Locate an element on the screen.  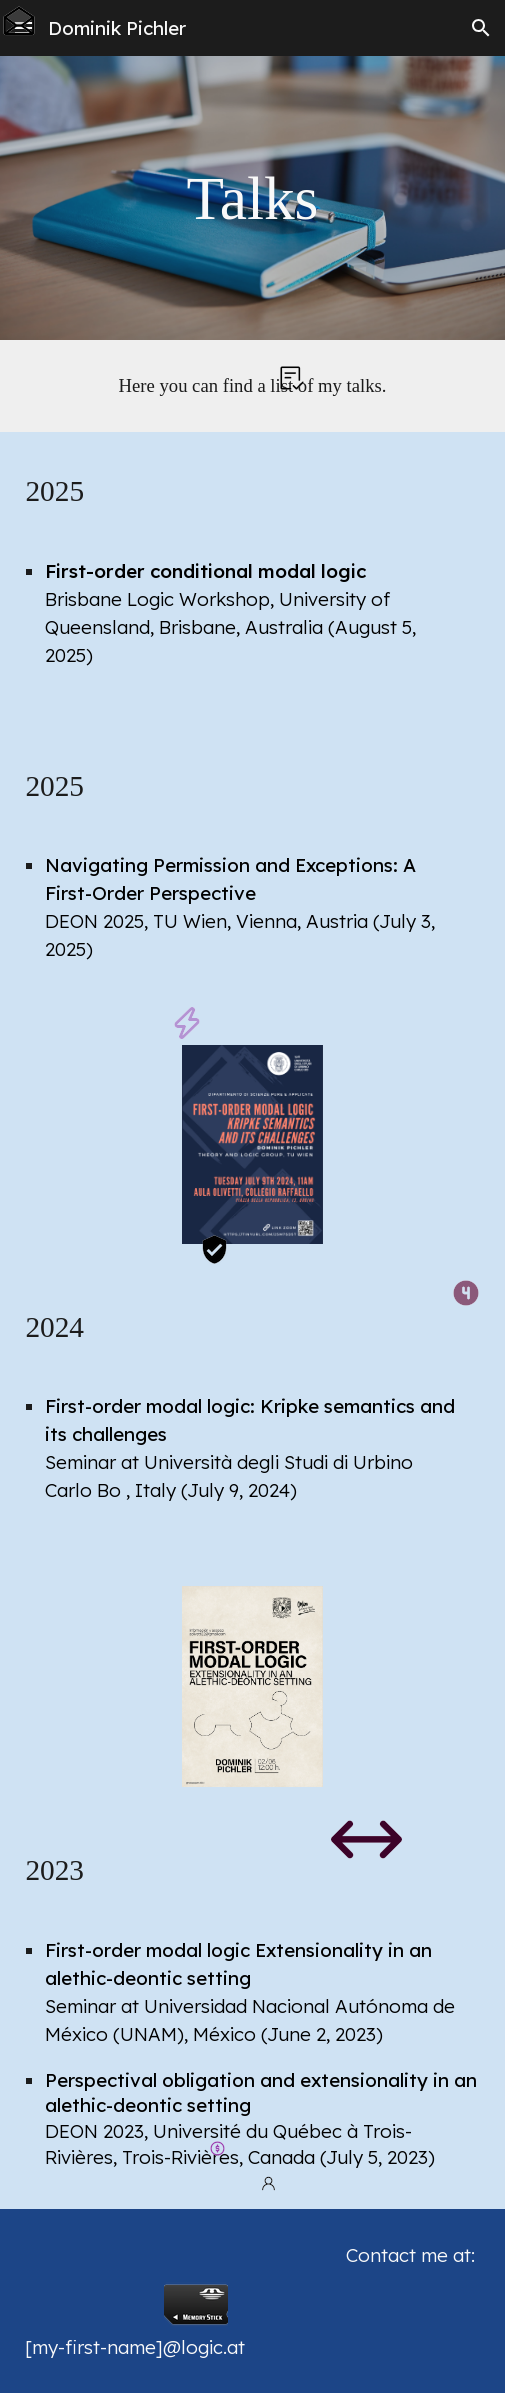
view your profile is located at coordinates (268, 2183).